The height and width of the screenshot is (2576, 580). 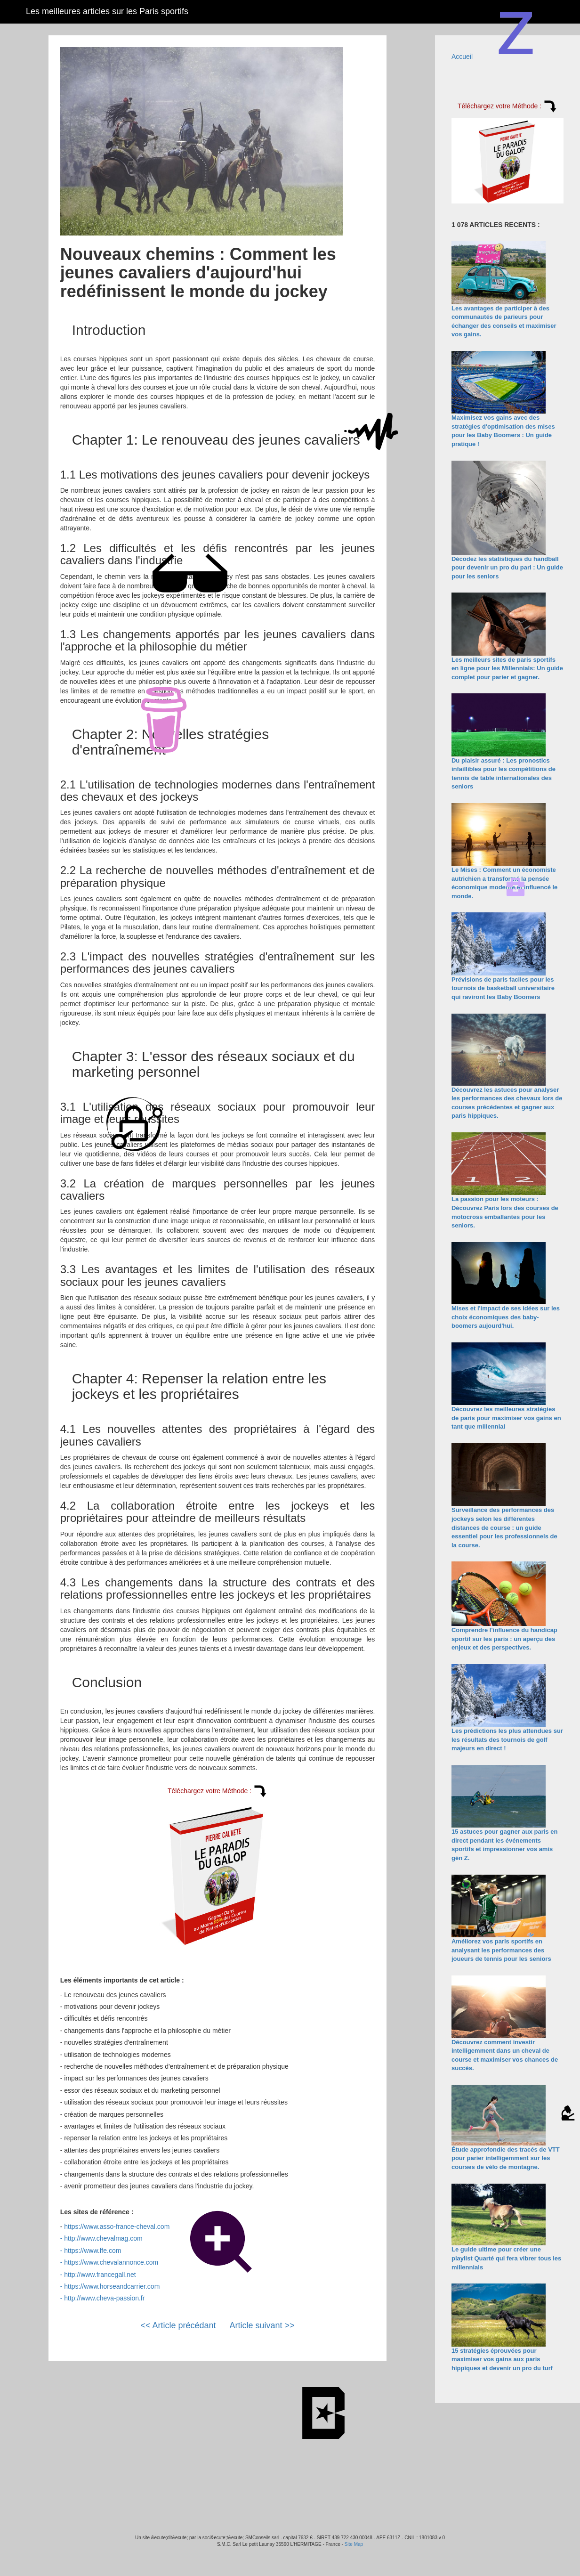 What do you see at coordinates (220, 2241) in the screenshot?
I see `zoom in on content` at bounding box center [220, 2241].